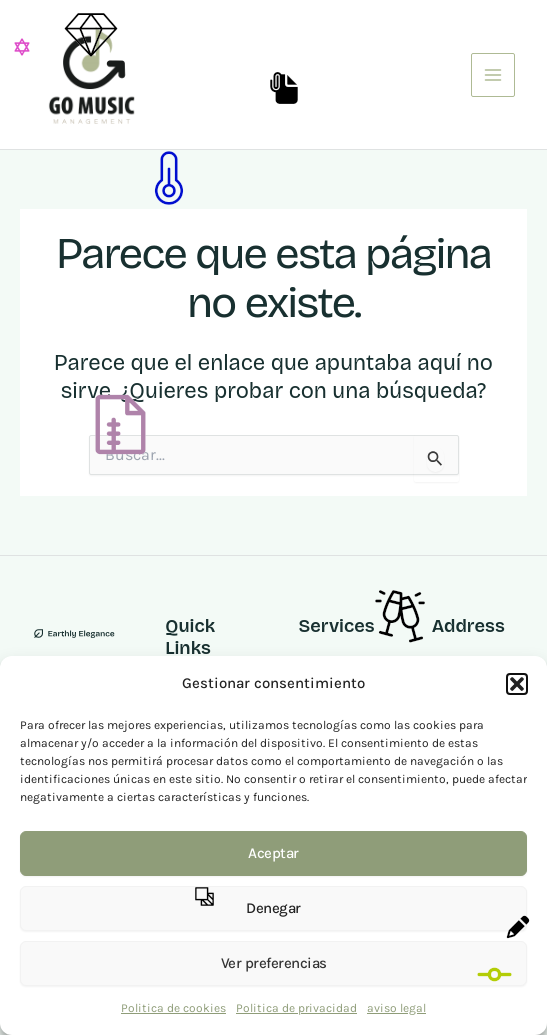 This screenshot has height=1035, width=547. I want to click on access compressed or archived files, so click(120, 424).